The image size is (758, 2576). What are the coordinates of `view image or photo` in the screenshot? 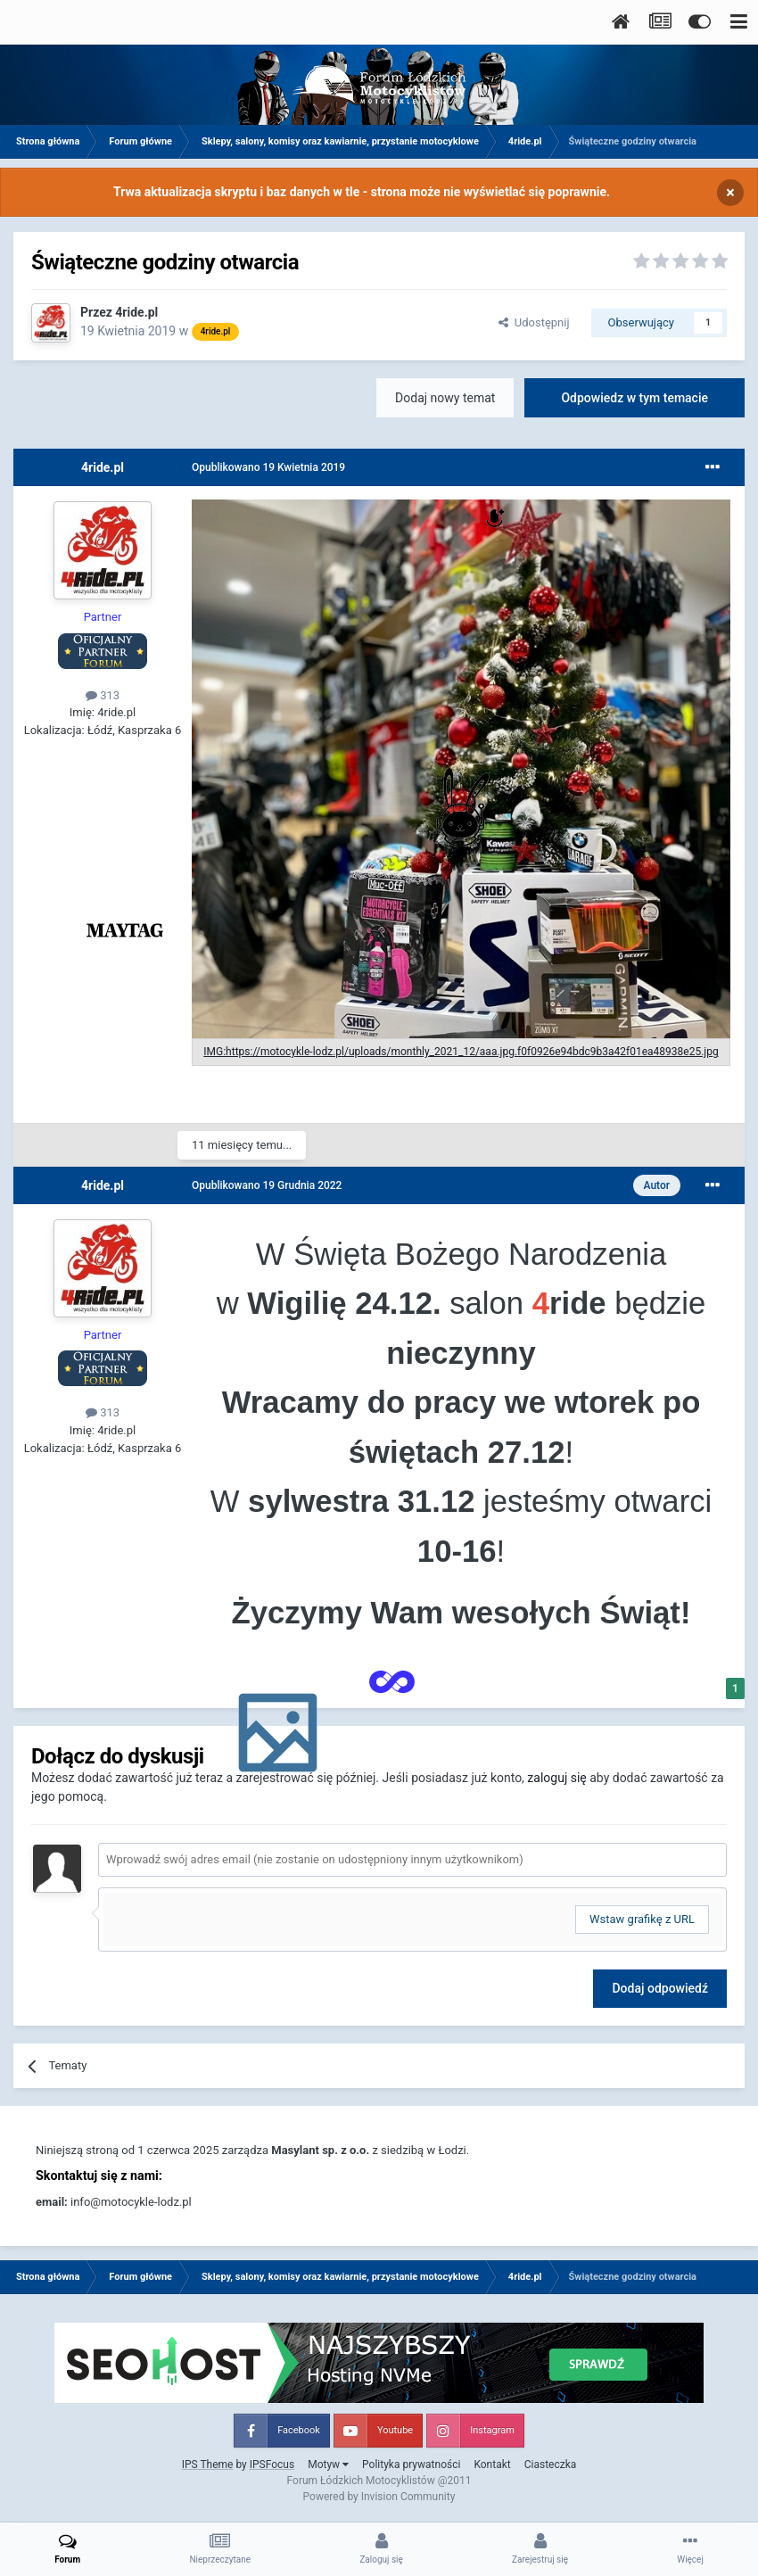 It's located at (277, 1732).